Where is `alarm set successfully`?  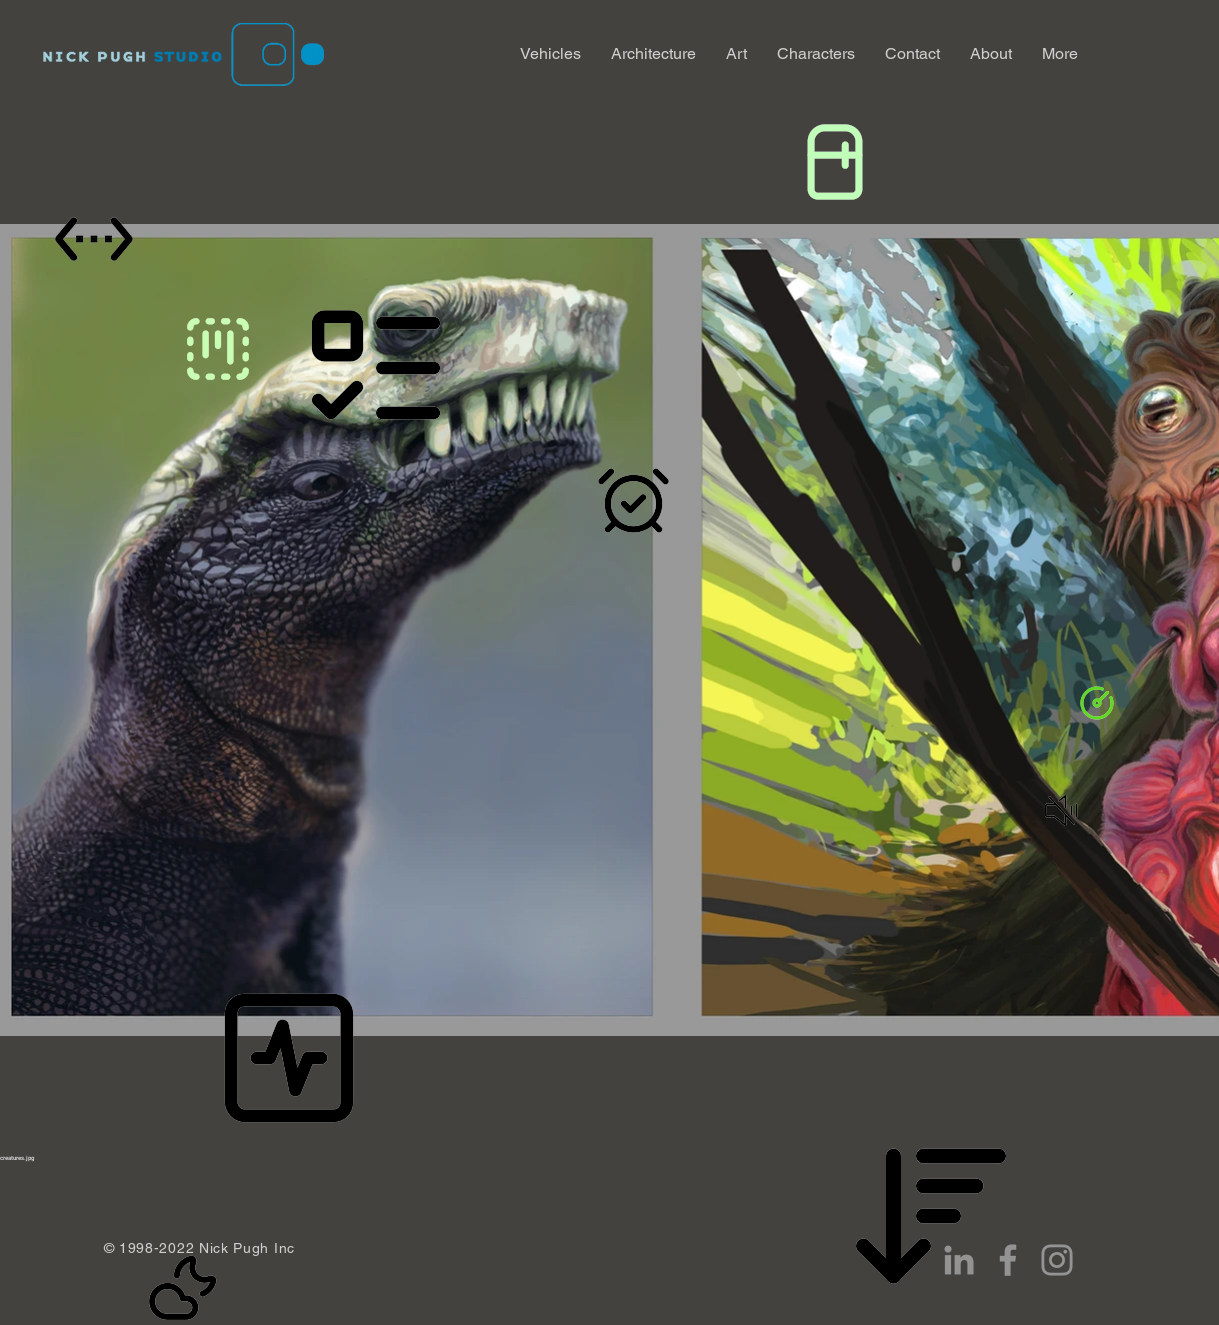
alarm set successfully is located at coordinates (633, 500).